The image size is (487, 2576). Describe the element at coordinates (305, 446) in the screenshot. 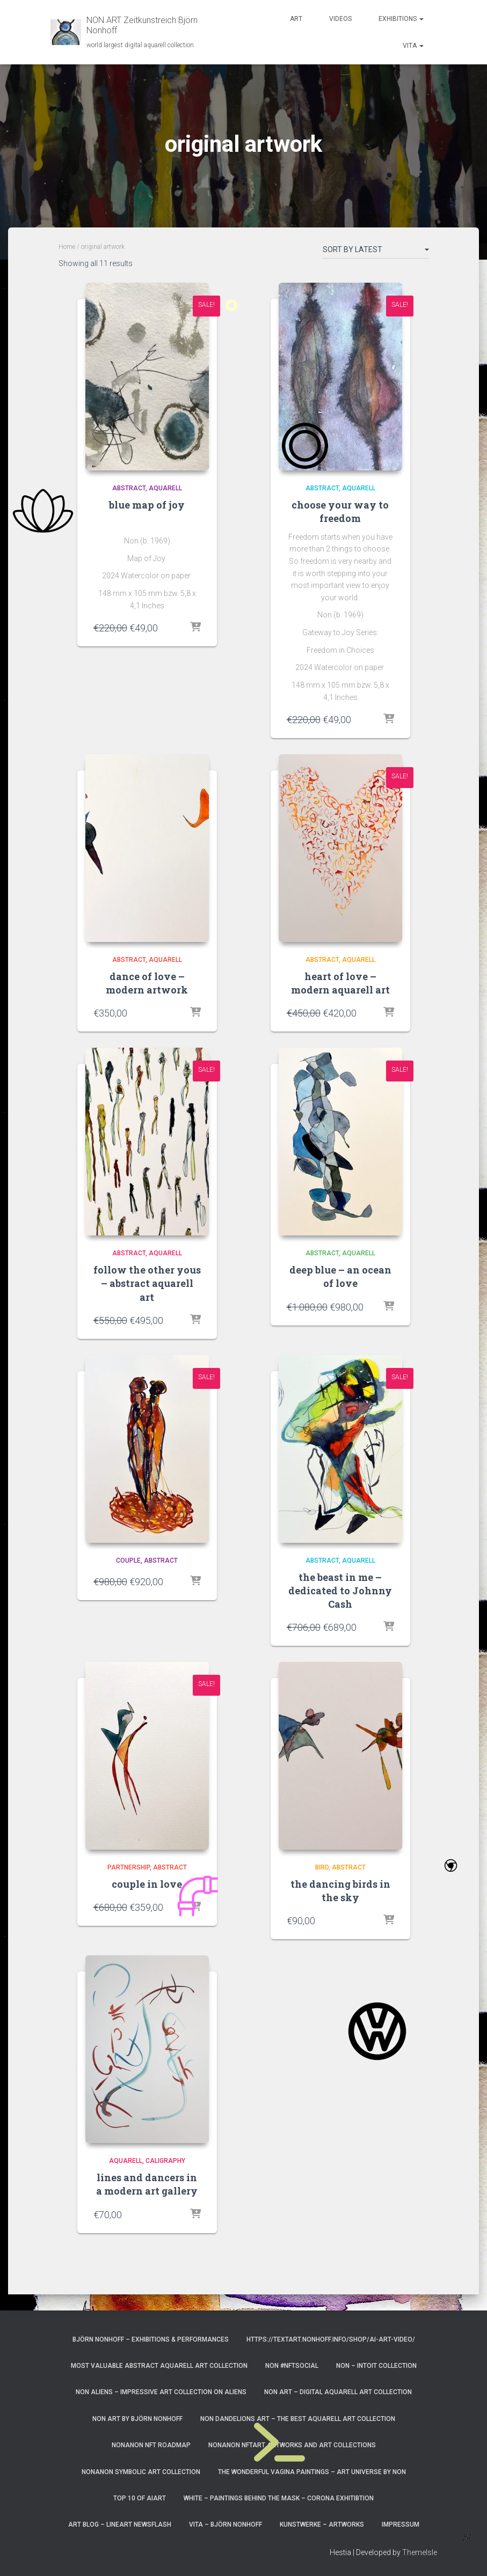

I see `start recording audio or video` at that location.